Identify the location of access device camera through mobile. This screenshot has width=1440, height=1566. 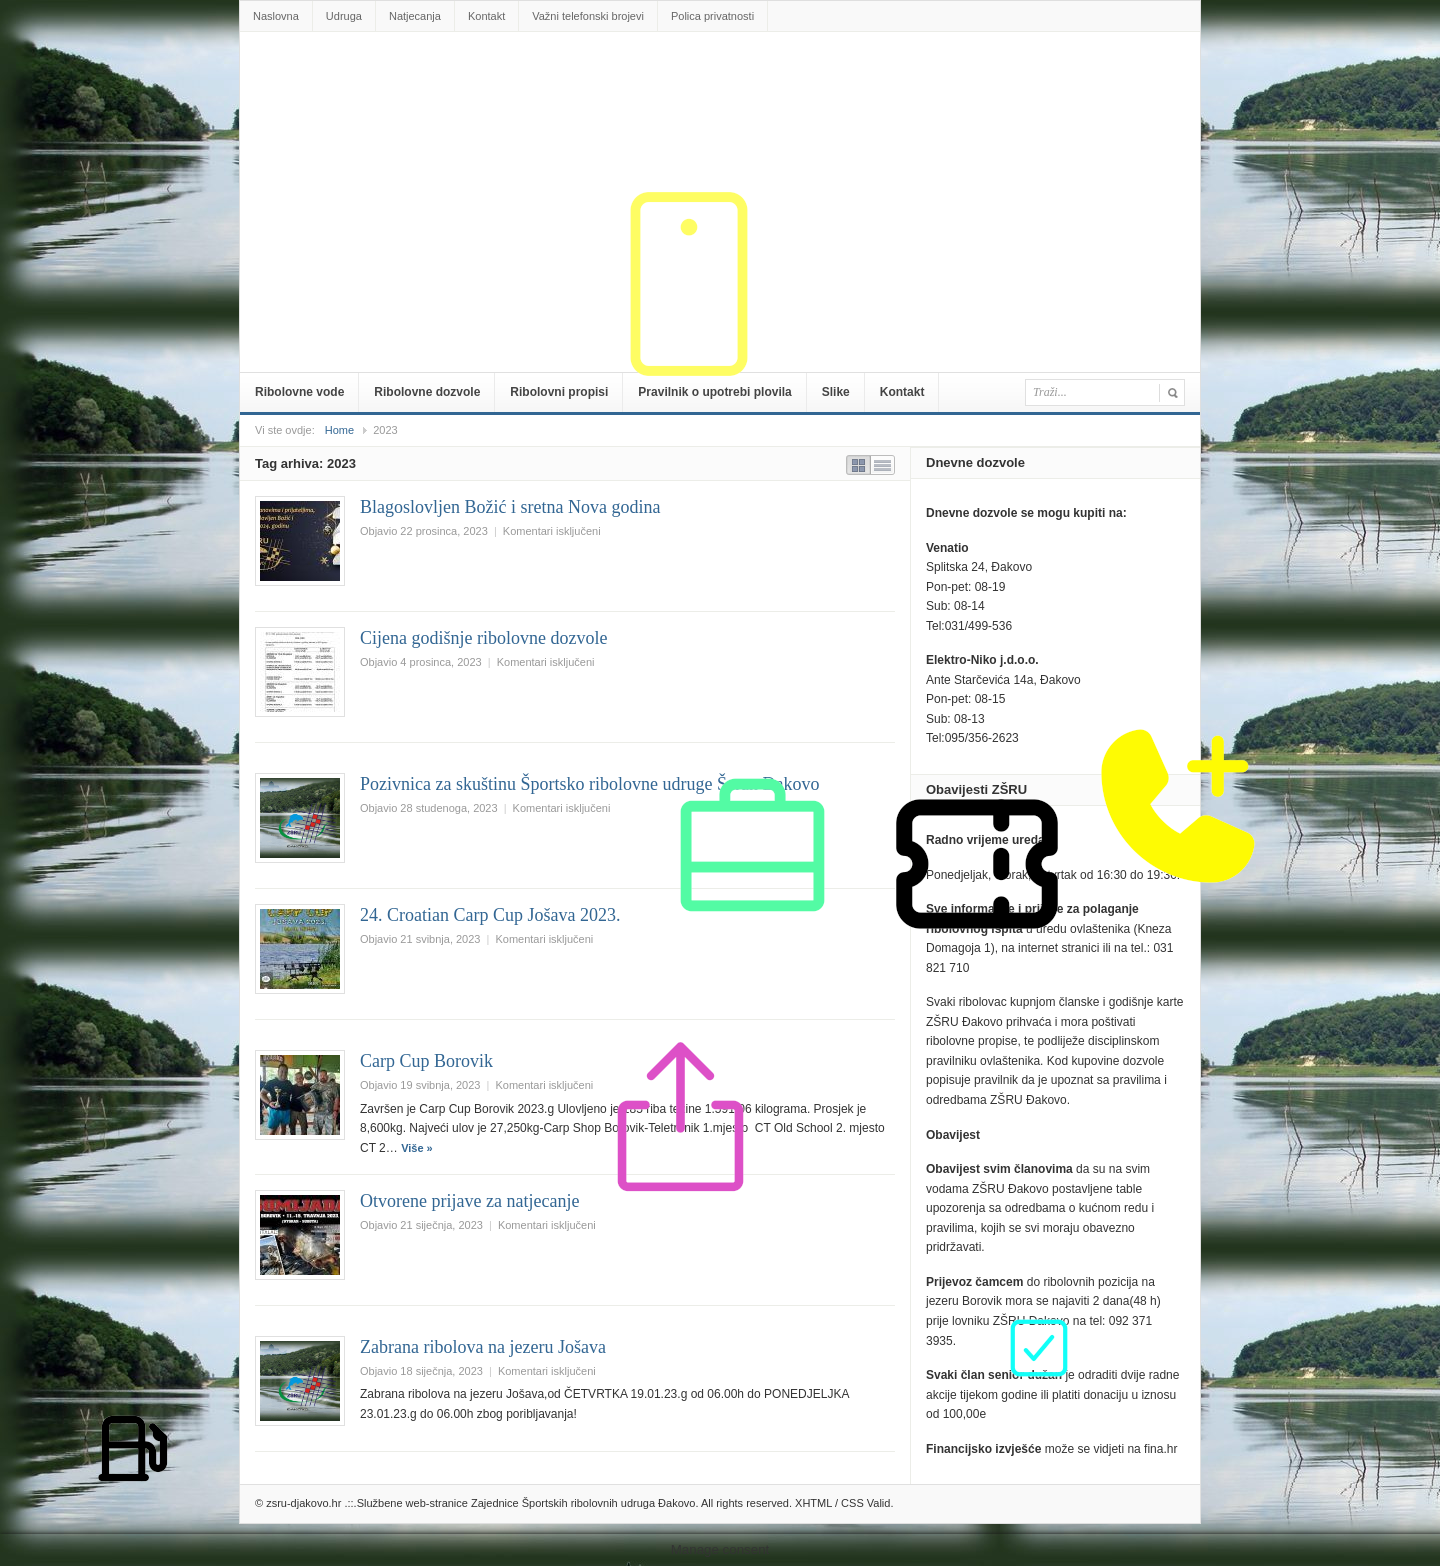
(689, 284).